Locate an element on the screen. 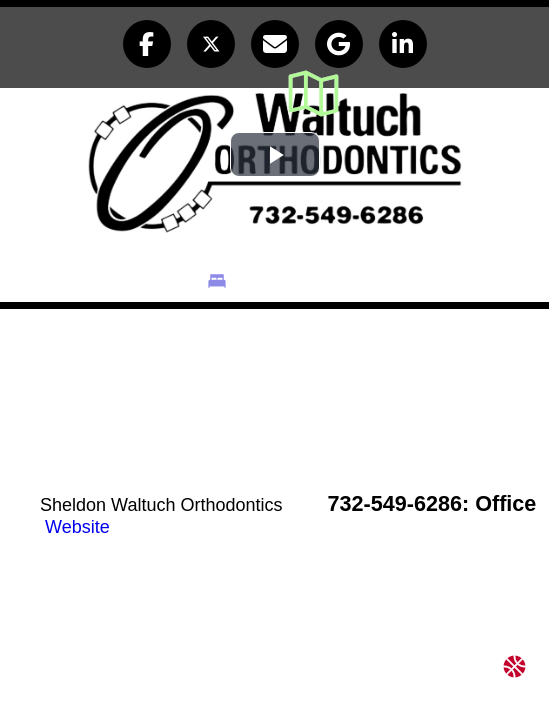 The width and height of the screenshot is (549, 720). access sports or basketball-related content is located at coordinates (514, 666).